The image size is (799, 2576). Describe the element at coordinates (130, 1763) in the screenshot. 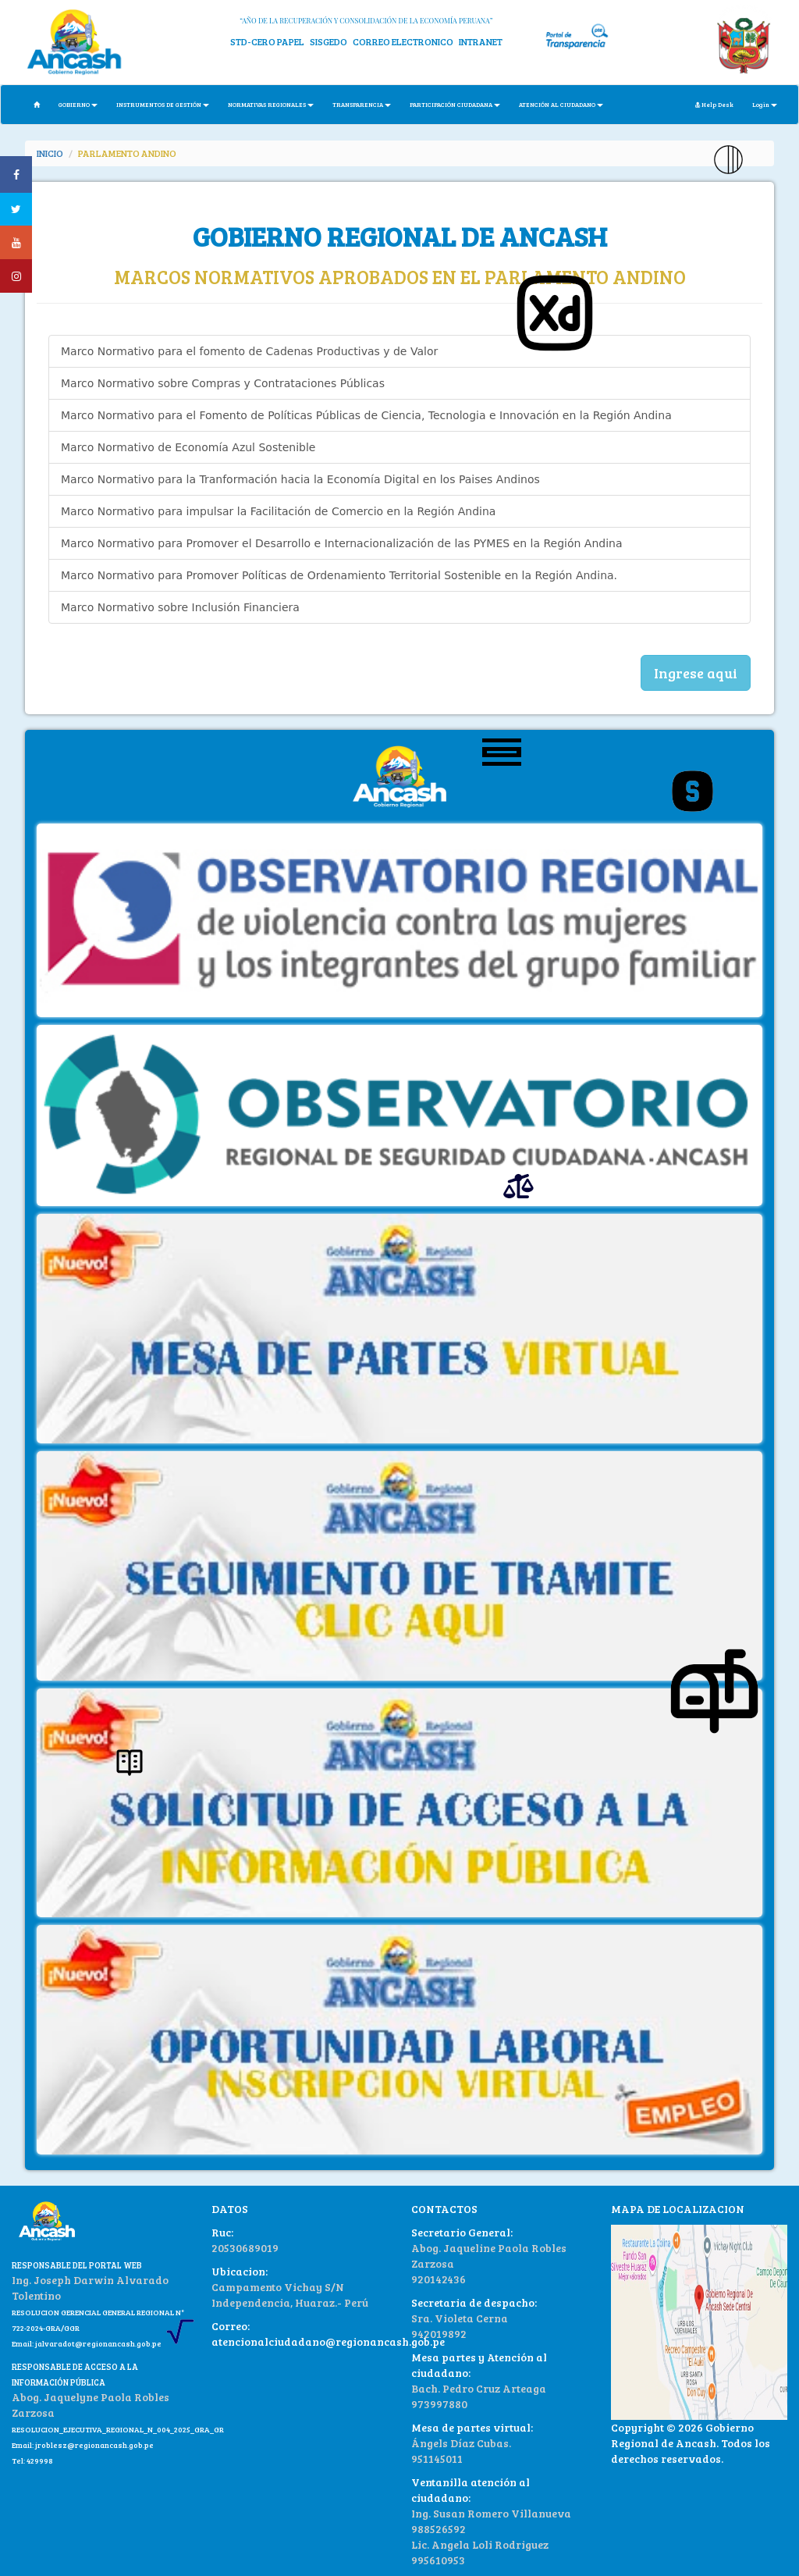

I see `access vocabulary or dictionary features` at that location.